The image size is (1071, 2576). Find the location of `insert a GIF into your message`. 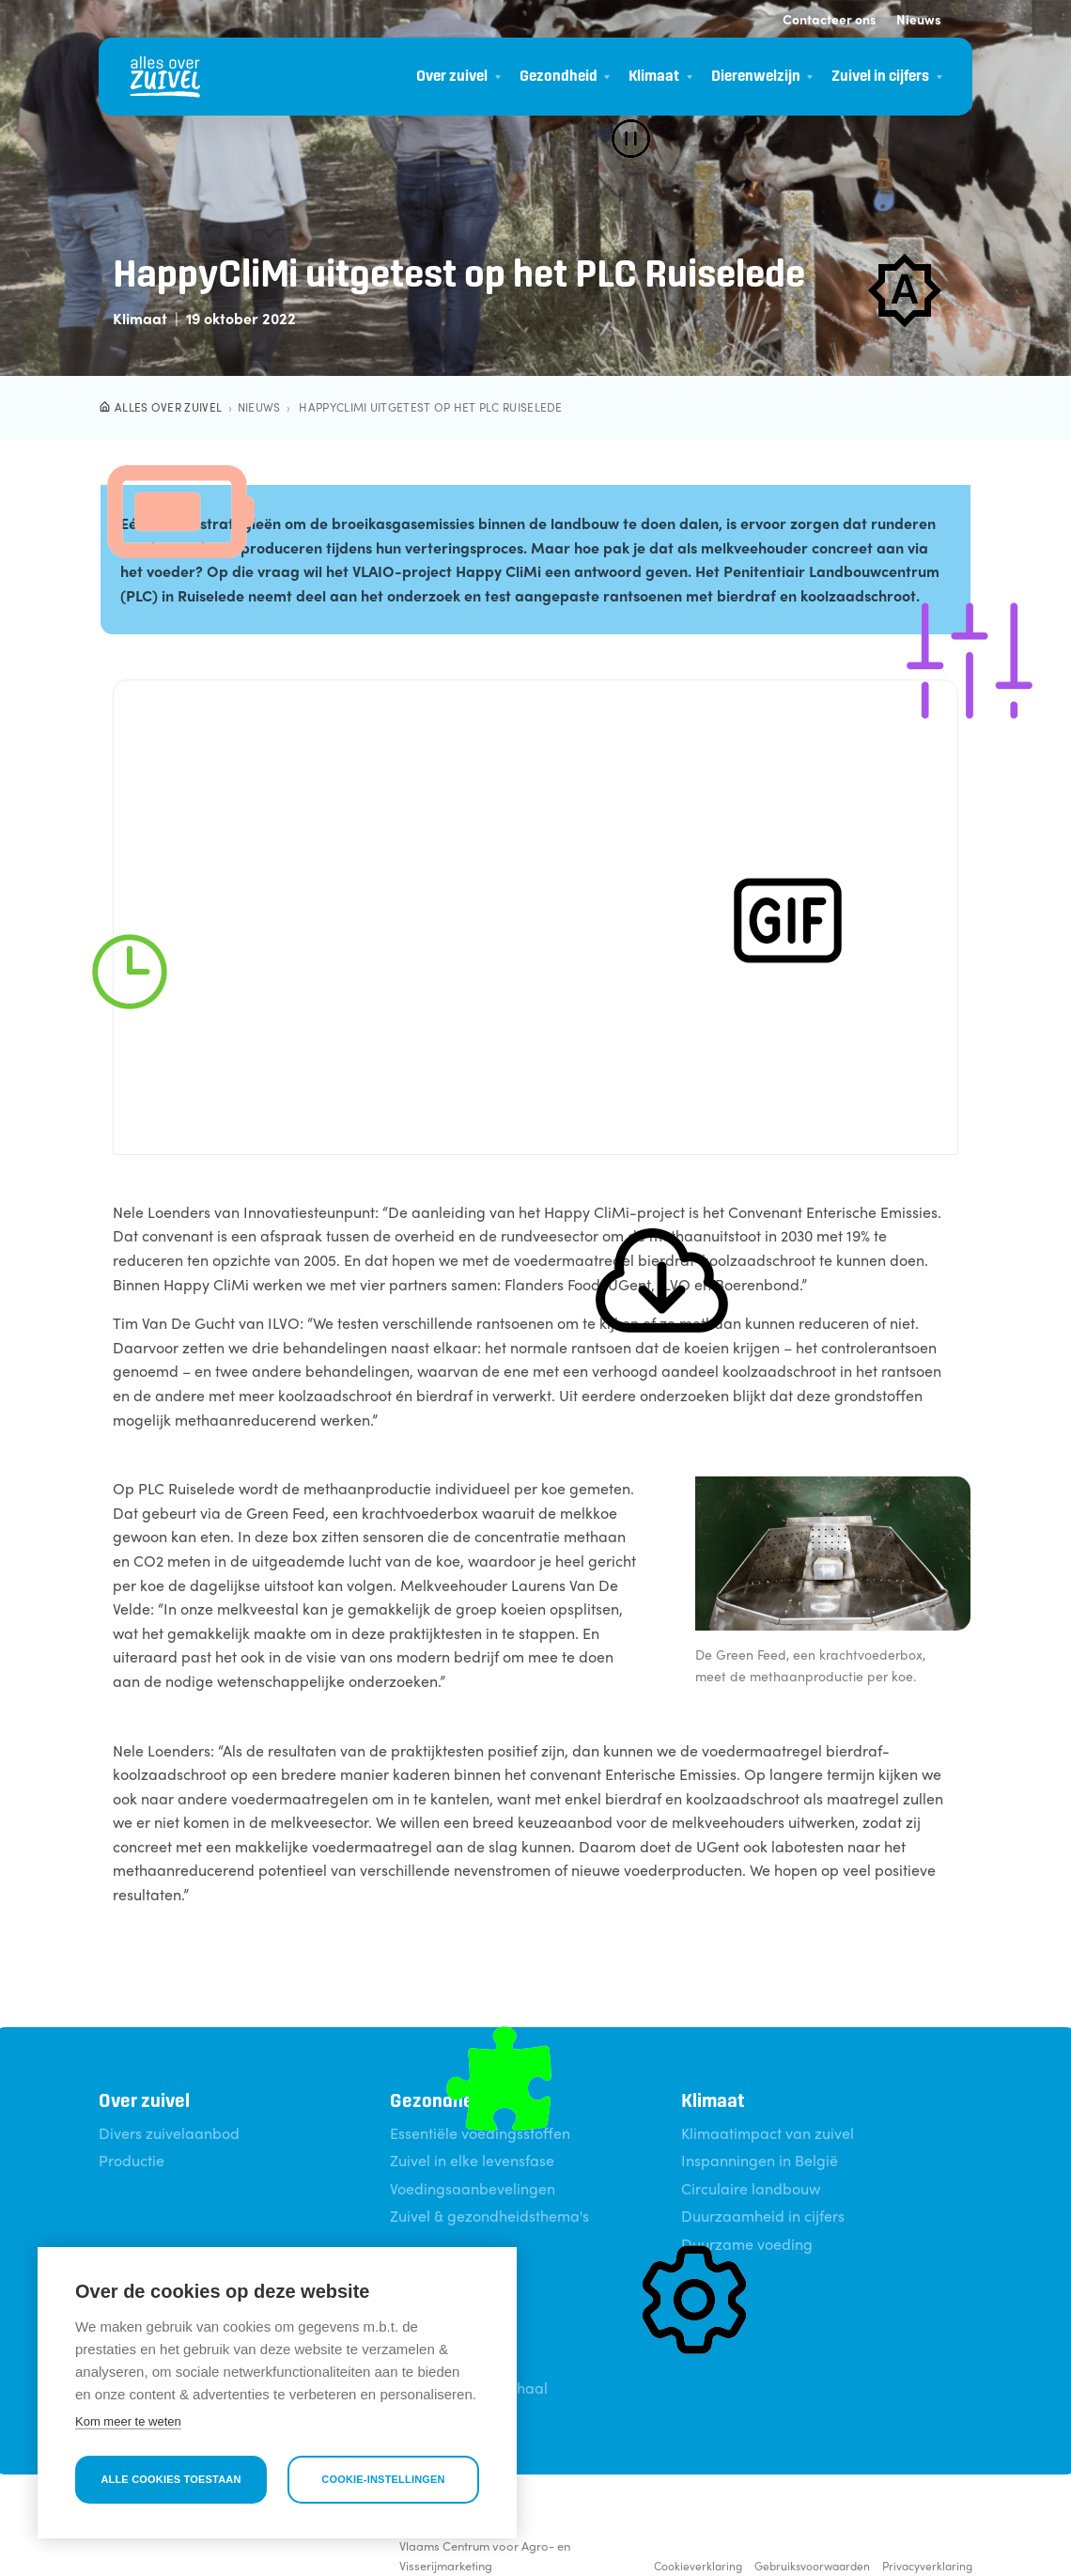

insert a GIF into your message is located at coordinates (787, 920).